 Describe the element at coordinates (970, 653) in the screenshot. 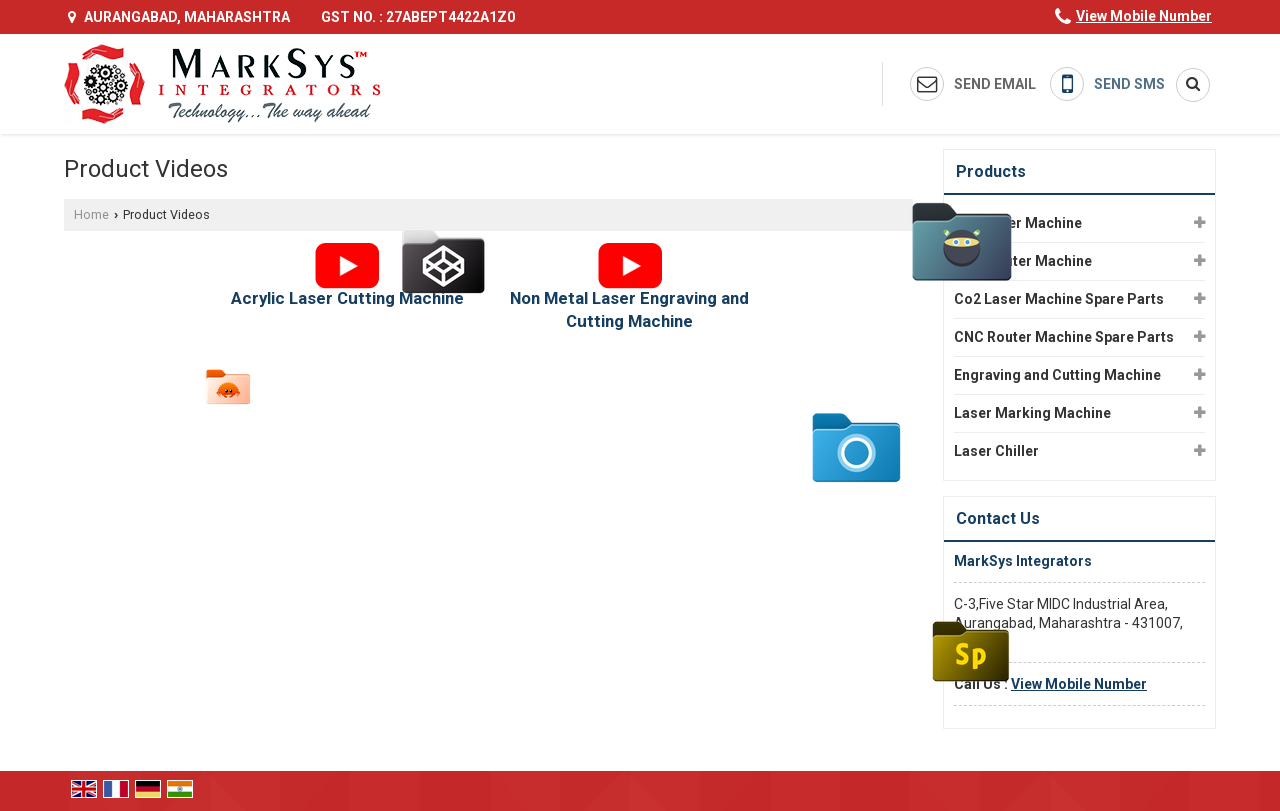

I see `open folder containing adobe spark projects` at that location.